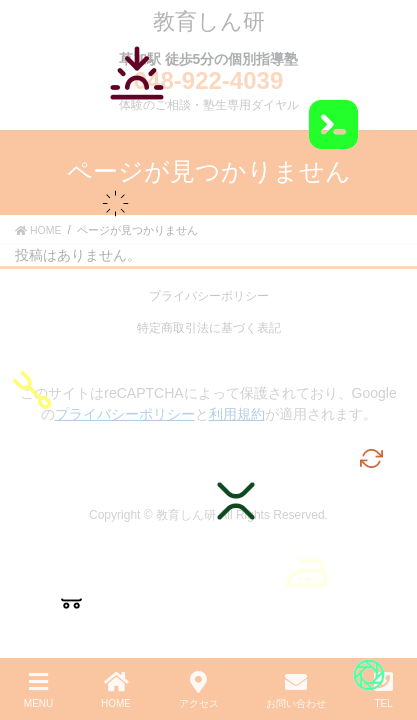 The image size is (417, 720). Describe the element at coordinates (137, 73) in the screenshot. I see `set display to evening or night mode` at that location.